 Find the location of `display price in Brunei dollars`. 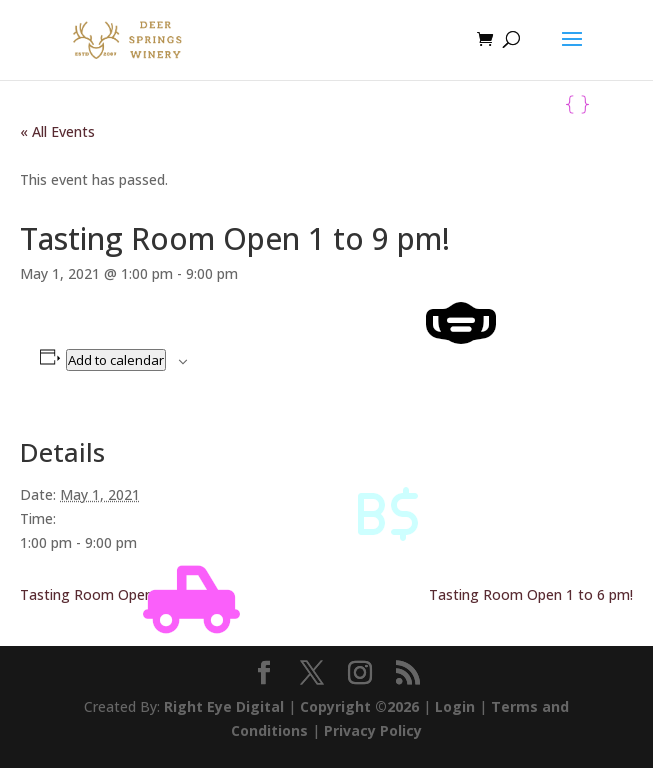

display price in Brunei dollars is located at coordinates (388, 514).